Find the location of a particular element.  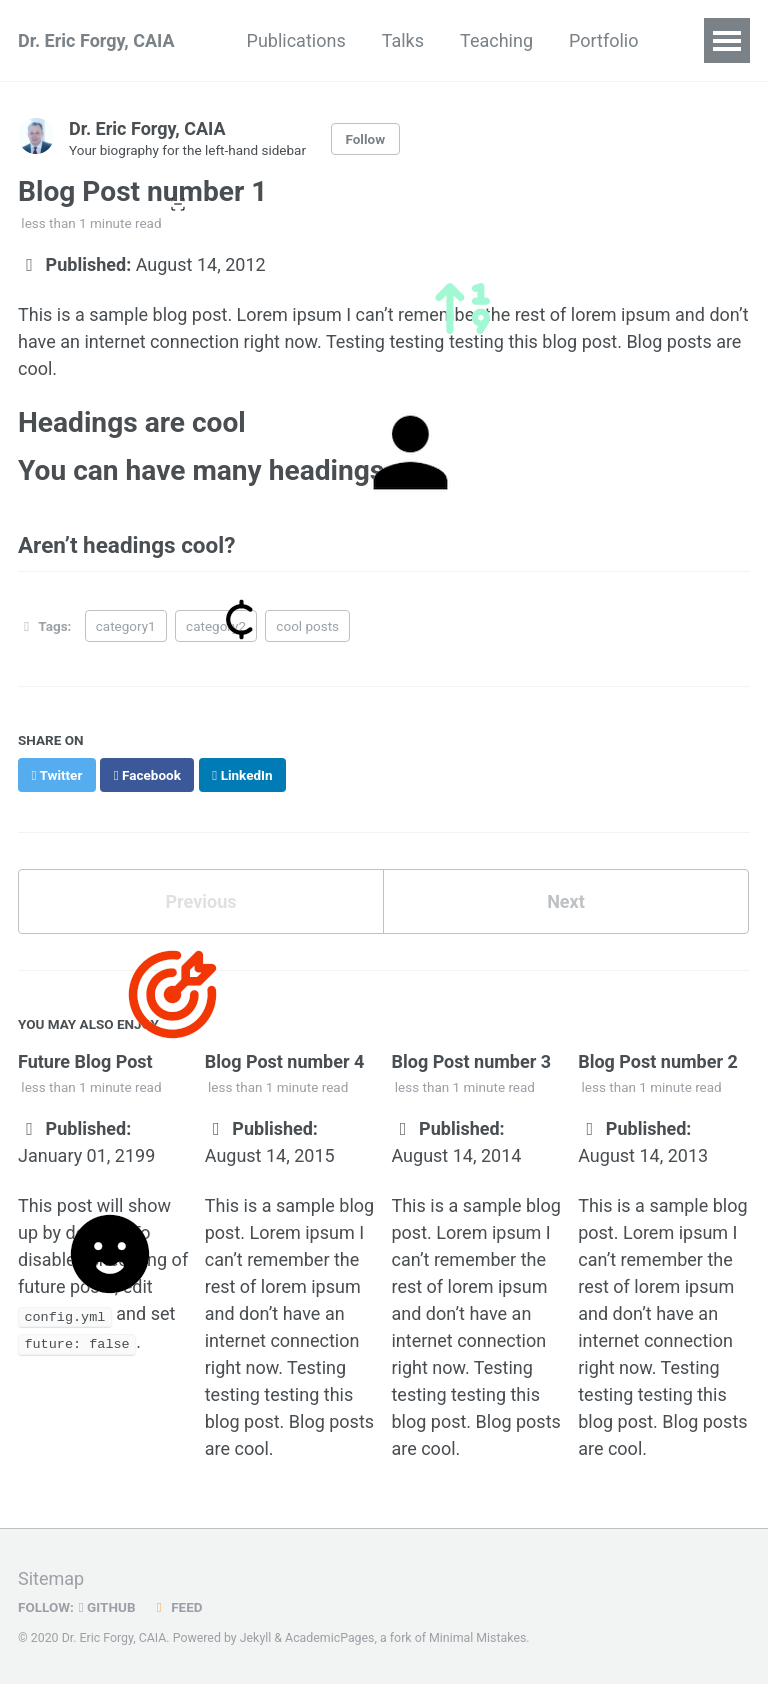

add a reaction or emoji to a message is located at coordinates (110, 1254).